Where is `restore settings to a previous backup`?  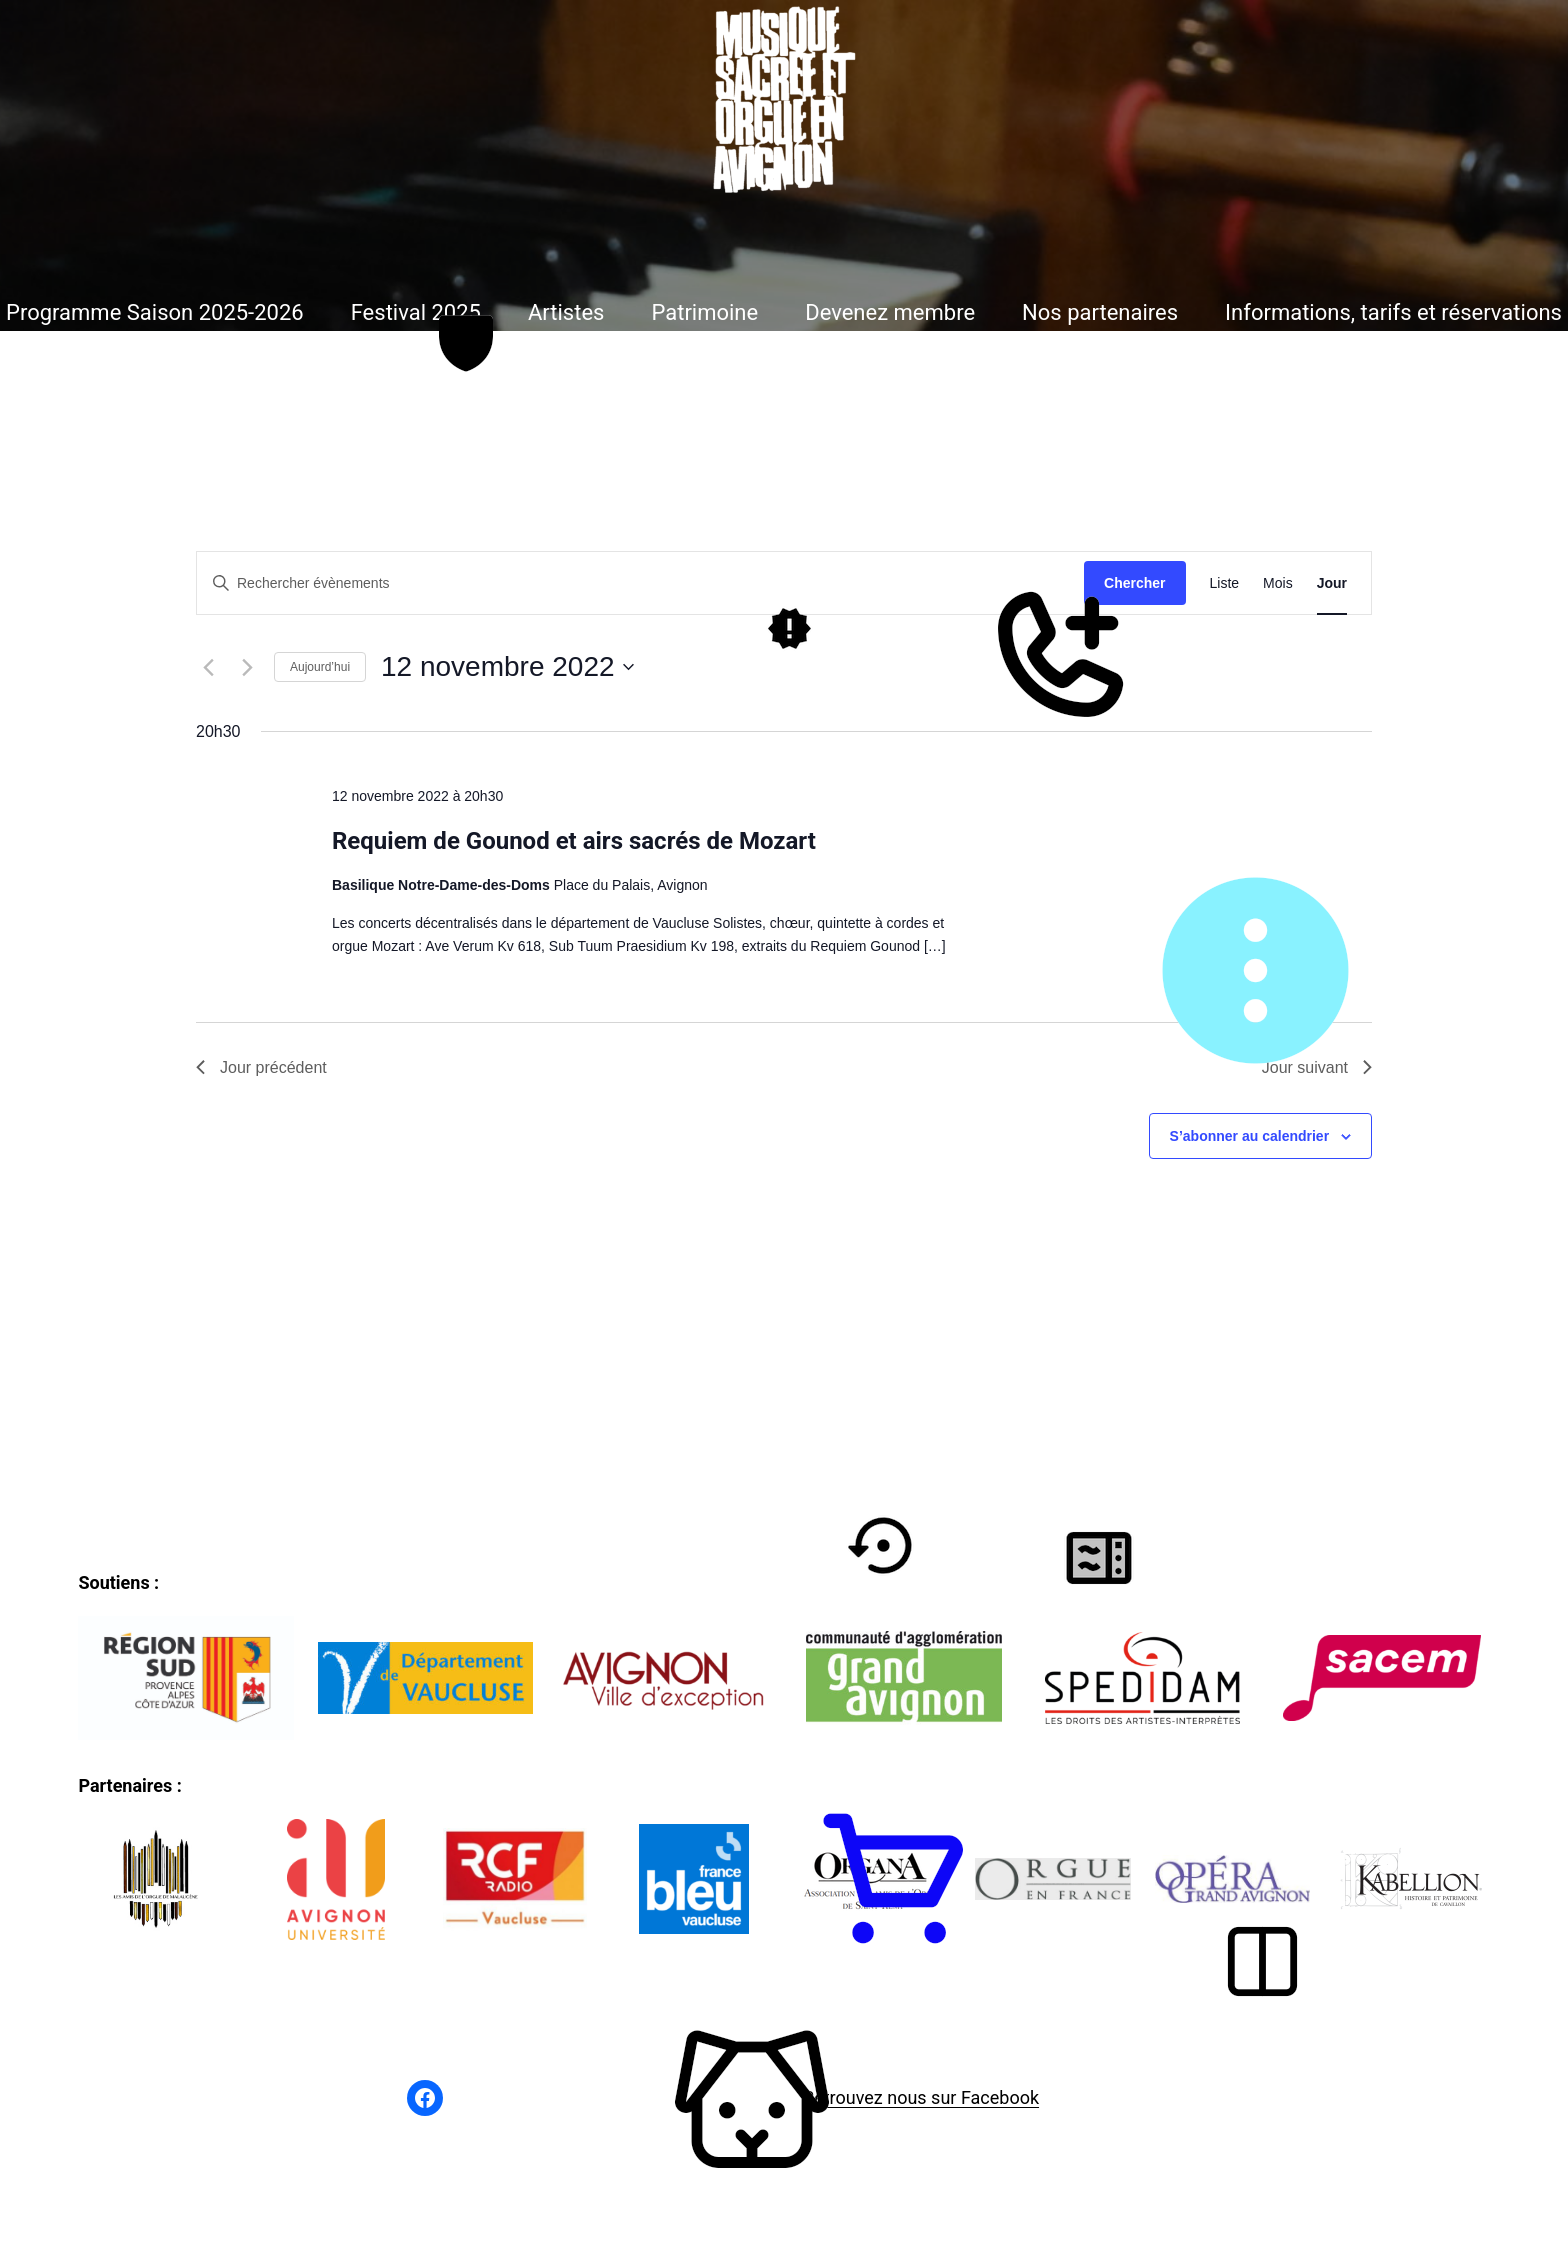 restore settings to a previous backup is located at coordinates (883, 1545).